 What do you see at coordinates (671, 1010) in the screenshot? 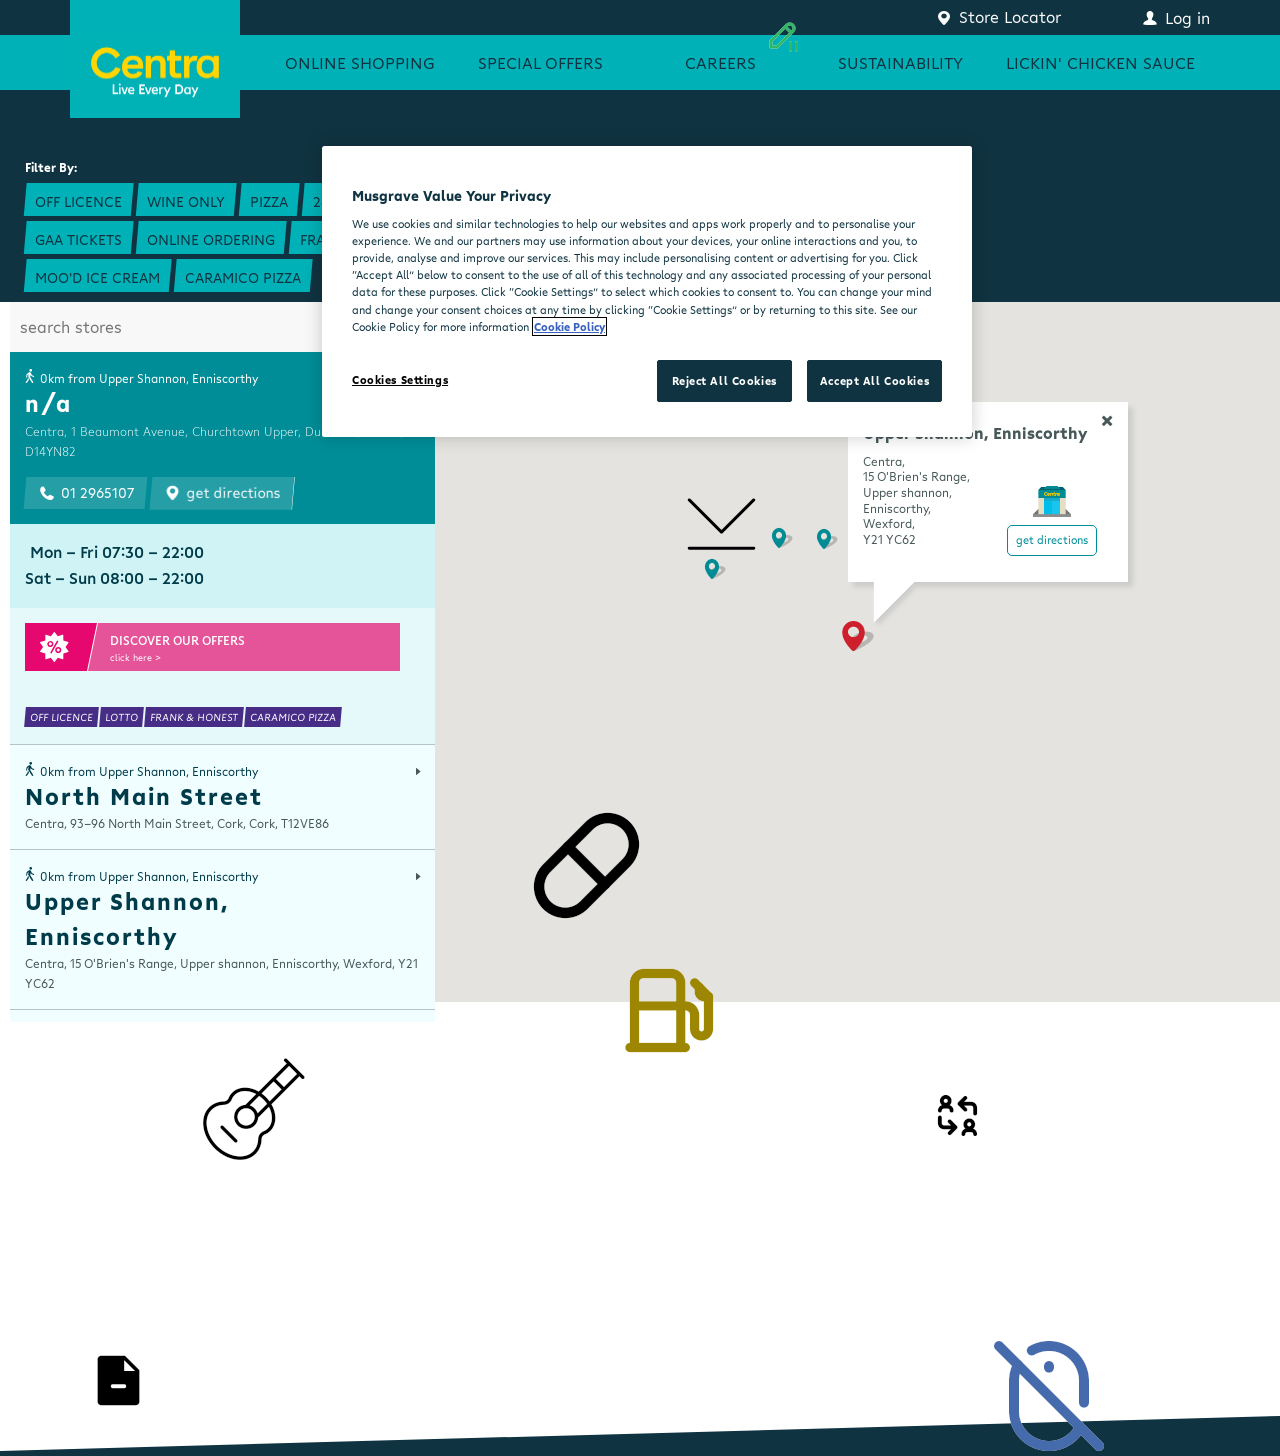
I see `find nearby gas stations` at bounding box center [671, 1010].